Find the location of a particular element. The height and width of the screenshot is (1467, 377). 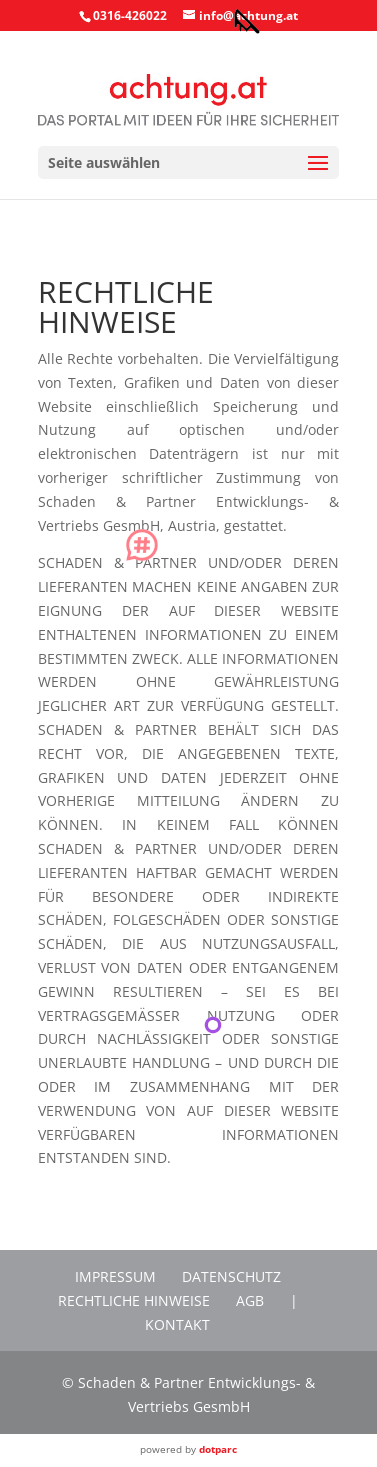

open a threaded conversation is located at coordinates (142, 545).